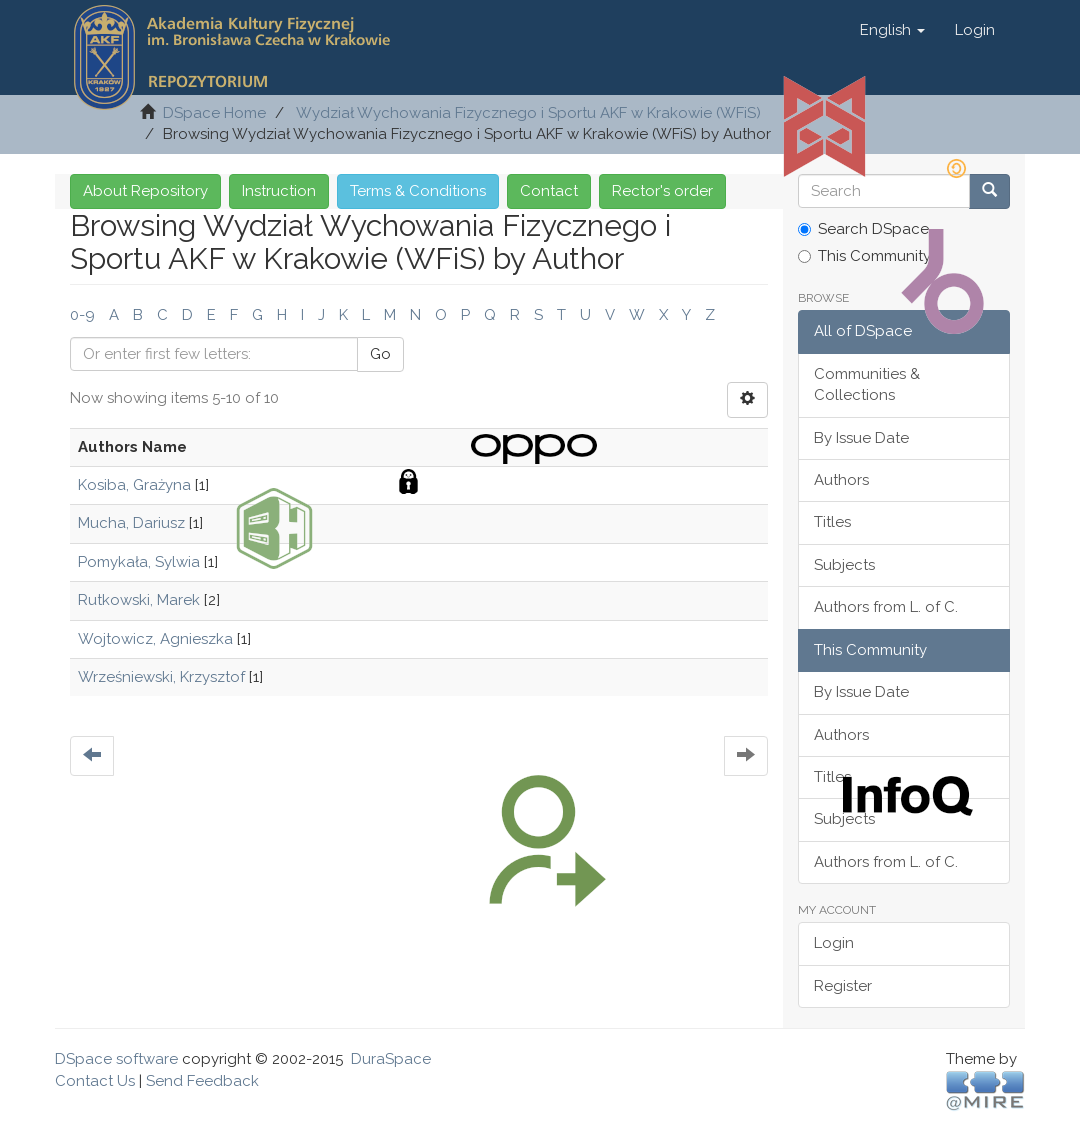  Describe the element at coordinates (824, 126) in the screenshot. I see `backbone.js framework logo` at that location.